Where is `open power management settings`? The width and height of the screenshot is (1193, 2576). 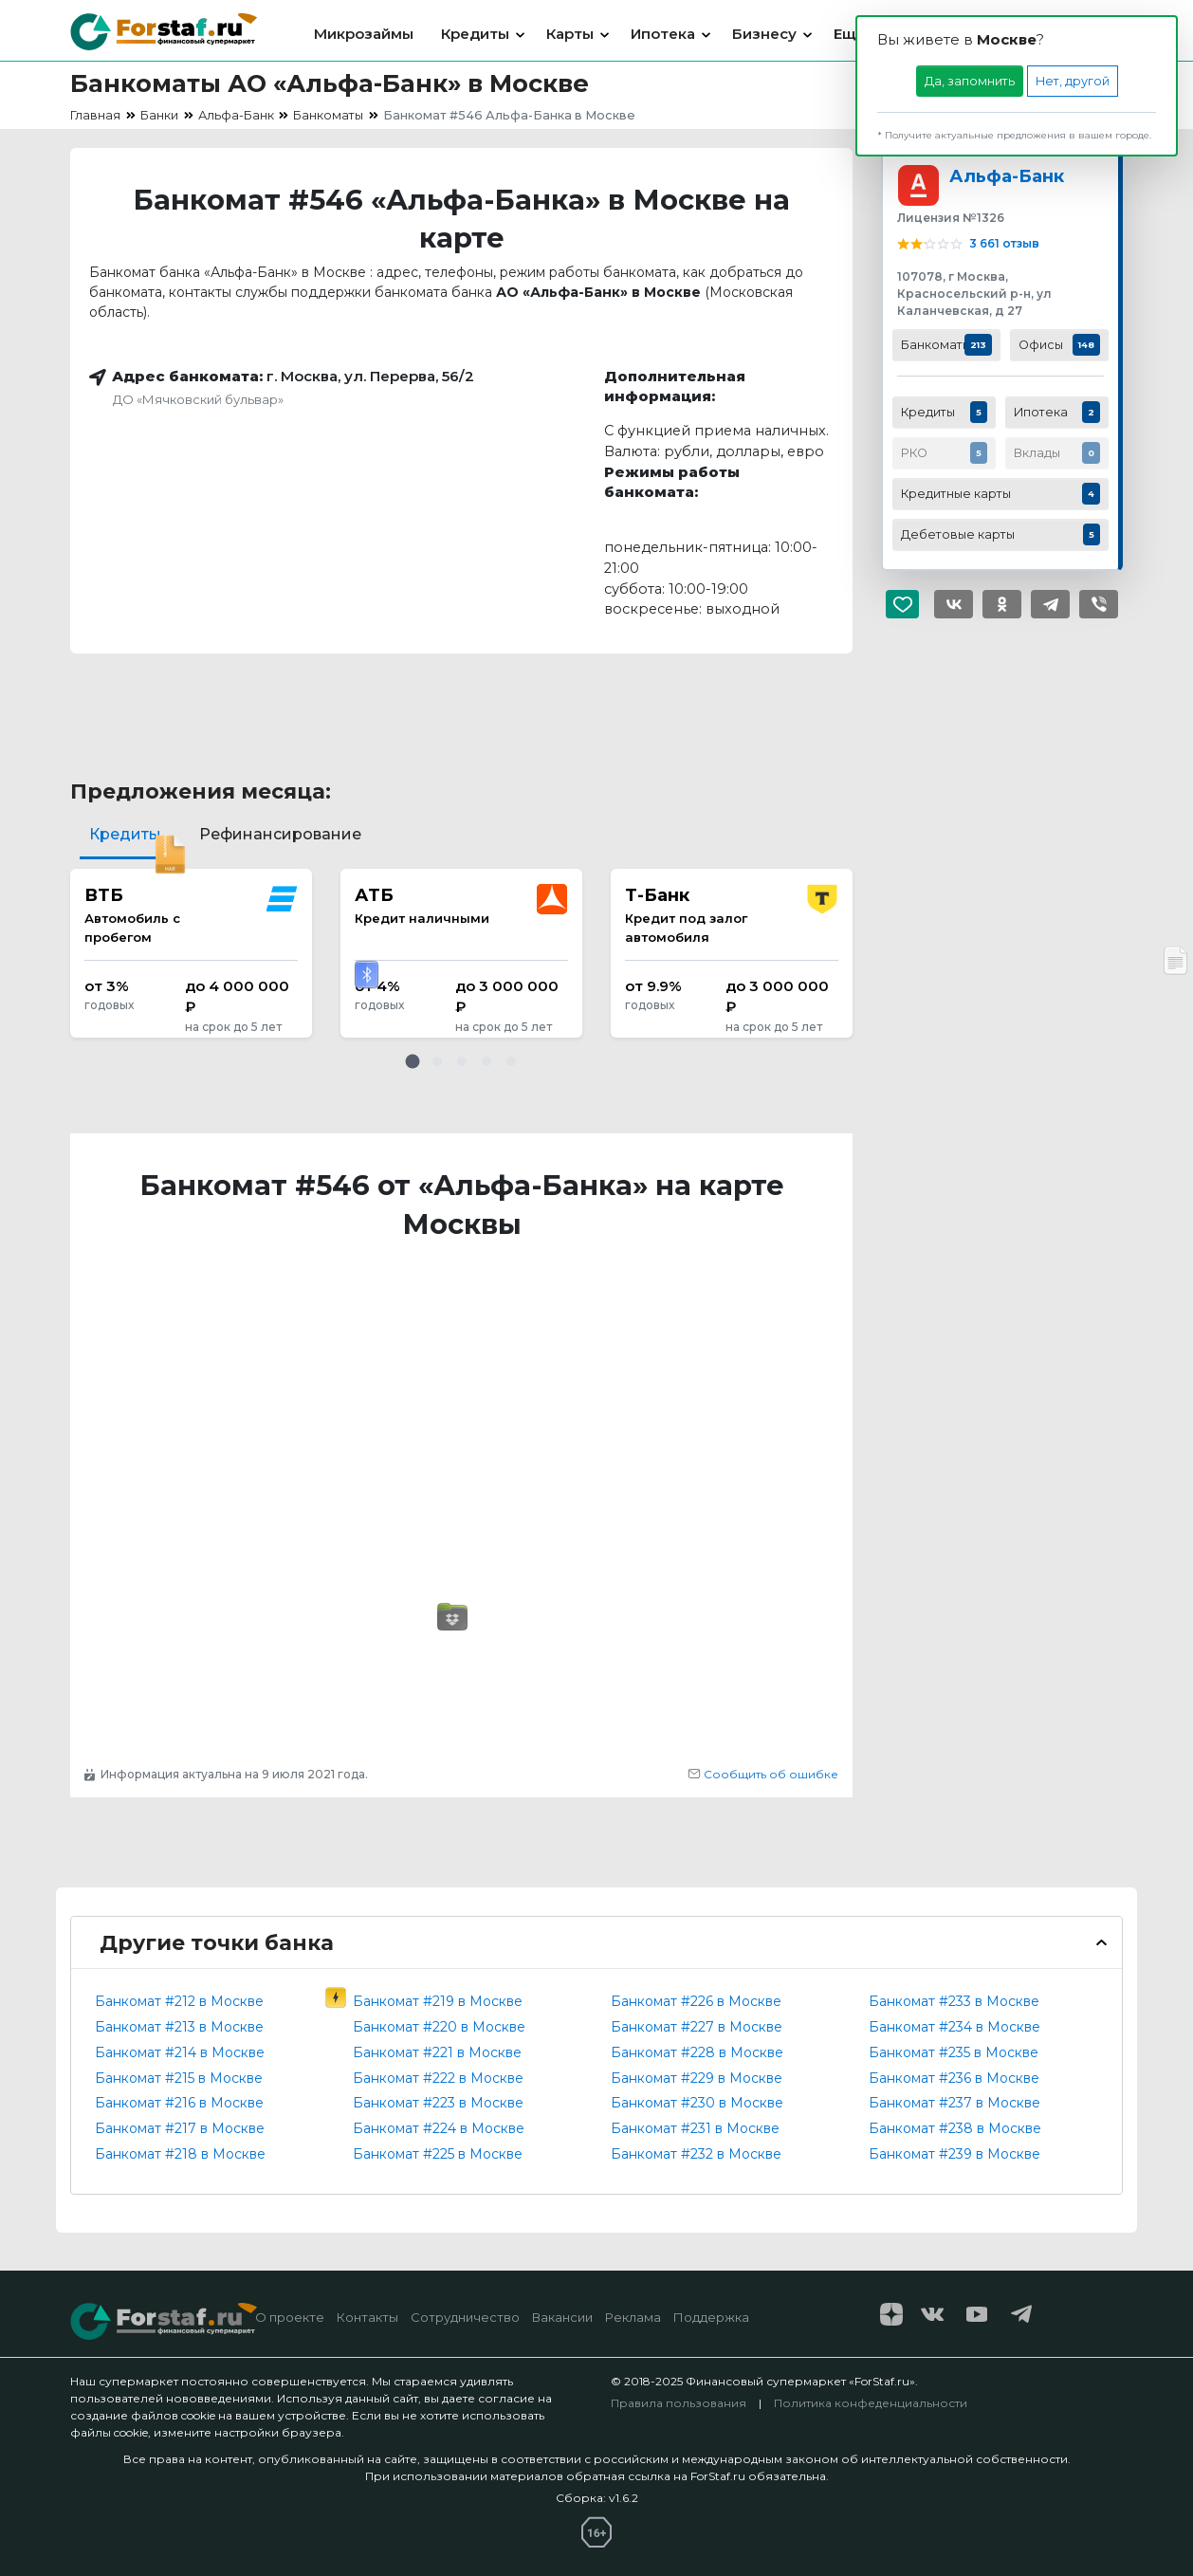
open power management settings is located at coordinates (336, 1997).